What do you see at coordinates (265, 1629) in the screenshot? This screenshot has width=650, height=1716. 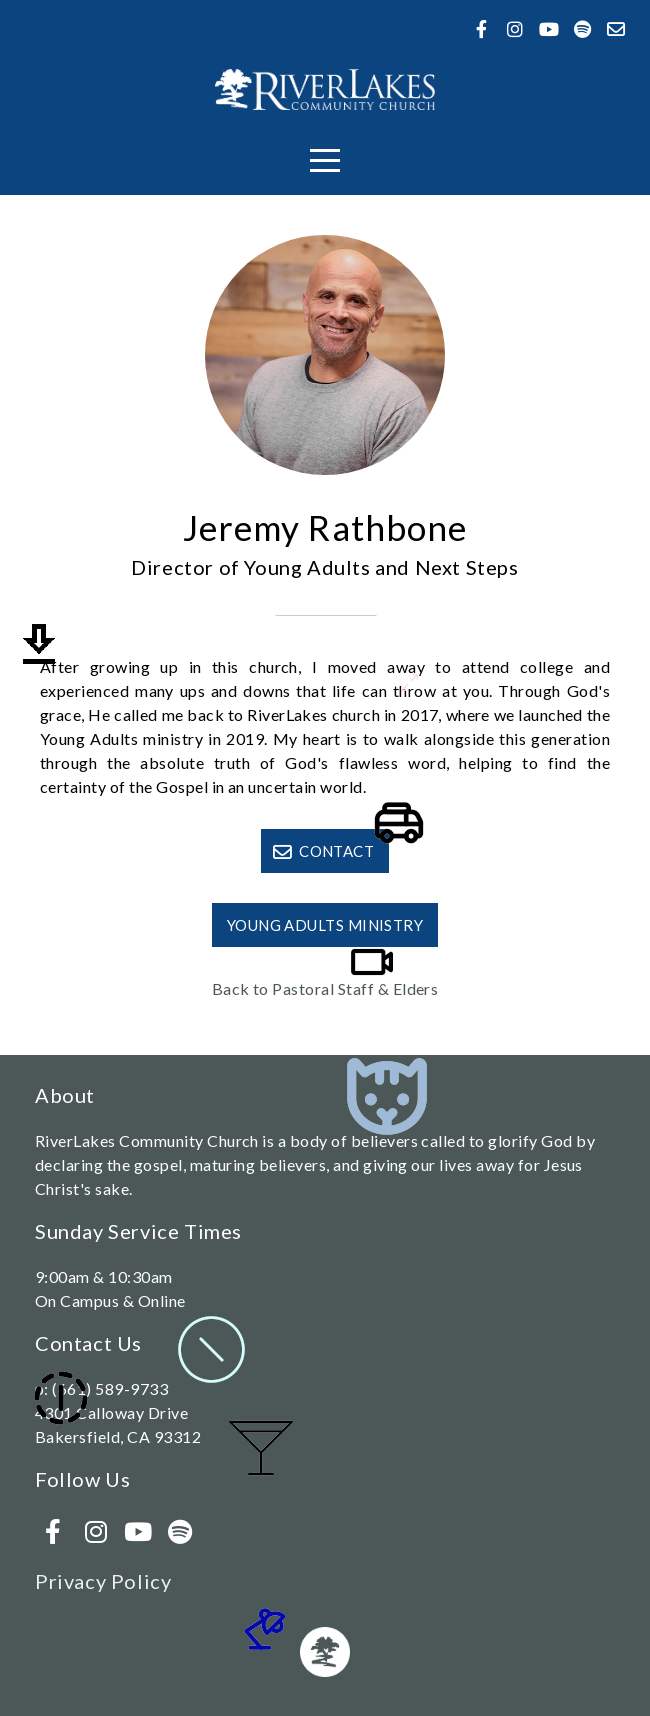 I see `toggle desk lamp or reading light` at bounding box center [265, 1629].